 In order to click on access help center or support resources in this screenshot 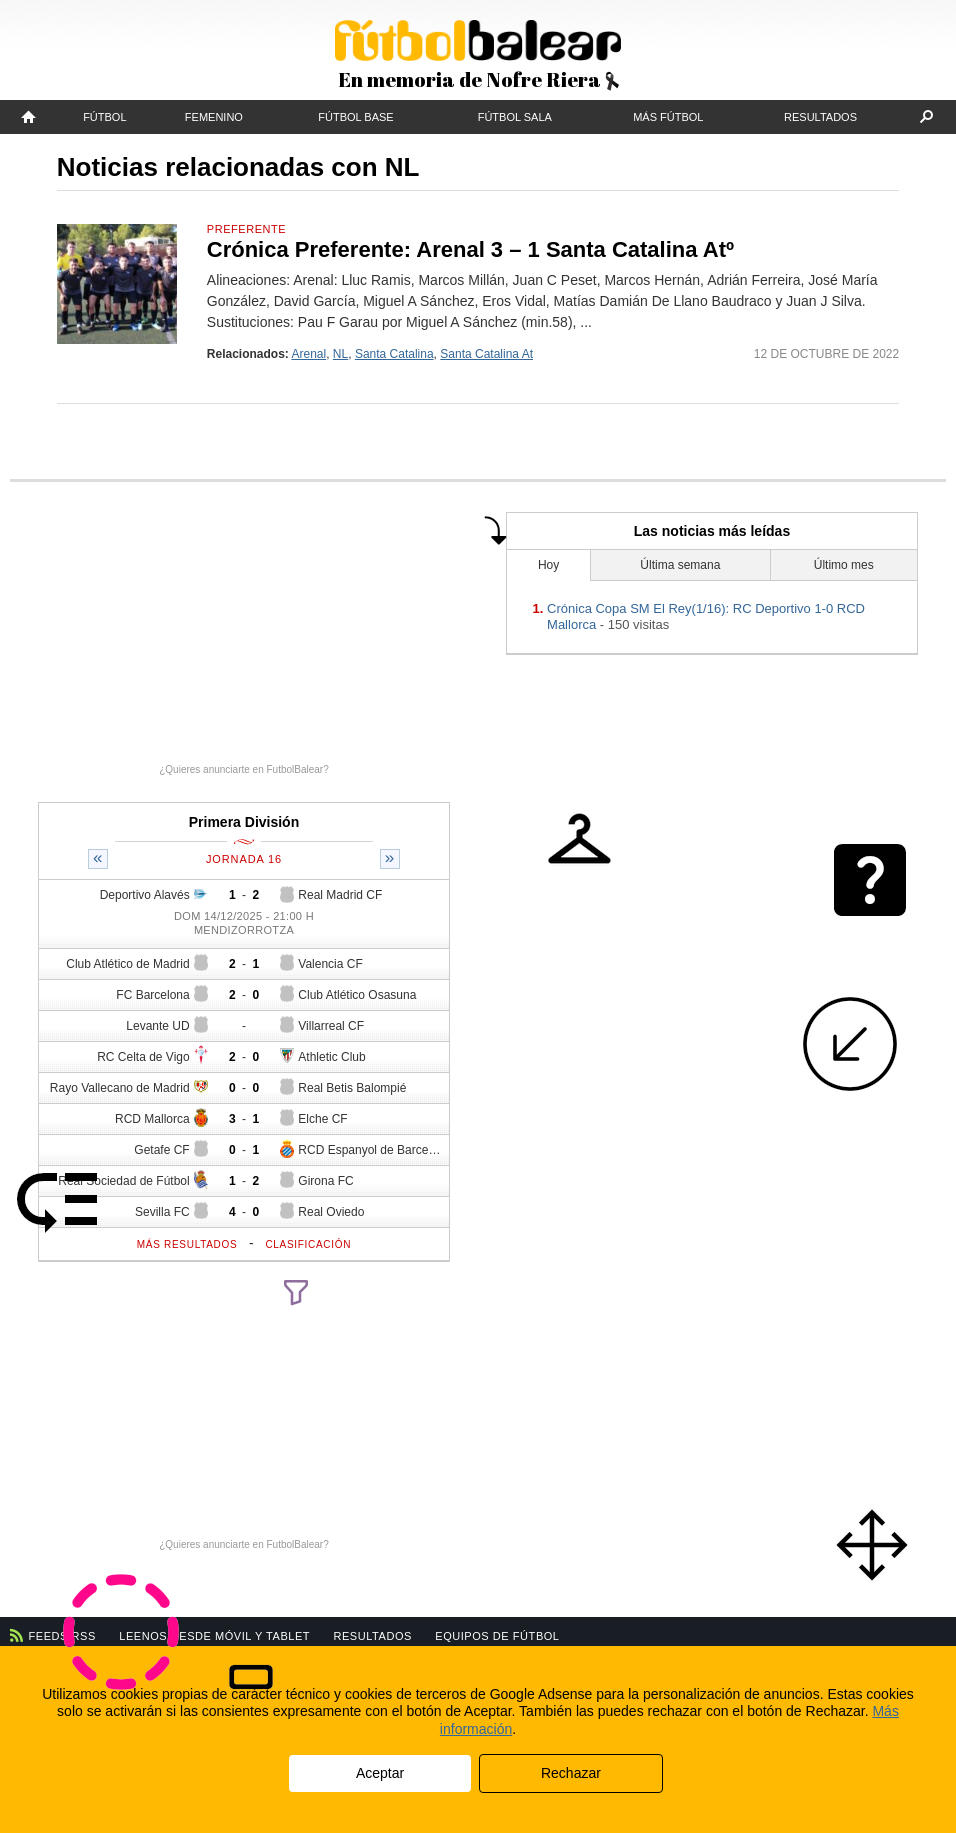, I will do `click(870, 880)`.